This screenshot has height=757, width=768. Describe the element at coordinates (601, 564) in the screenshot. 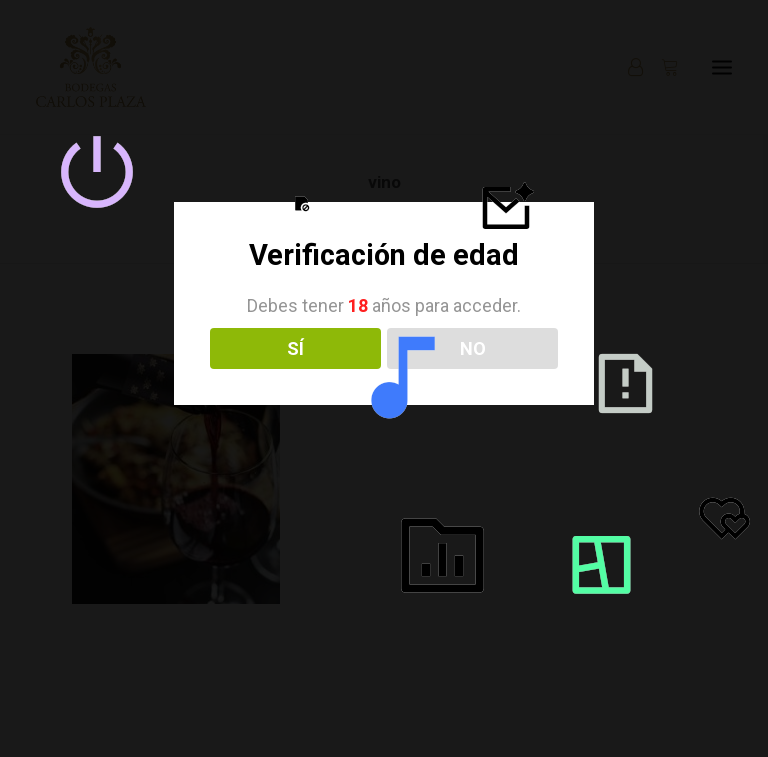

I see `create a photo collage` at that location.